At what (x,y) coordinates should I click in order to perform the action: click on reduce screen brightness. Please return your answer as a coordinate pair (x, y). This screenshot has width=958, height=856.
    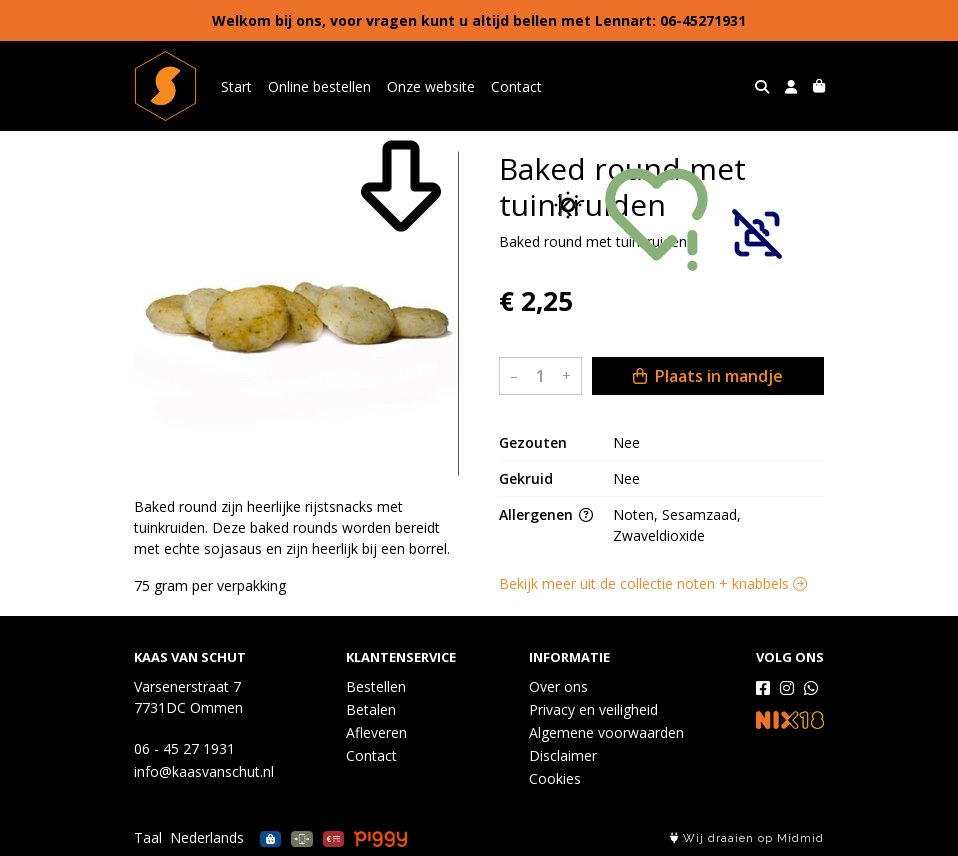
    Looking at the image, I should click on (568, 205).